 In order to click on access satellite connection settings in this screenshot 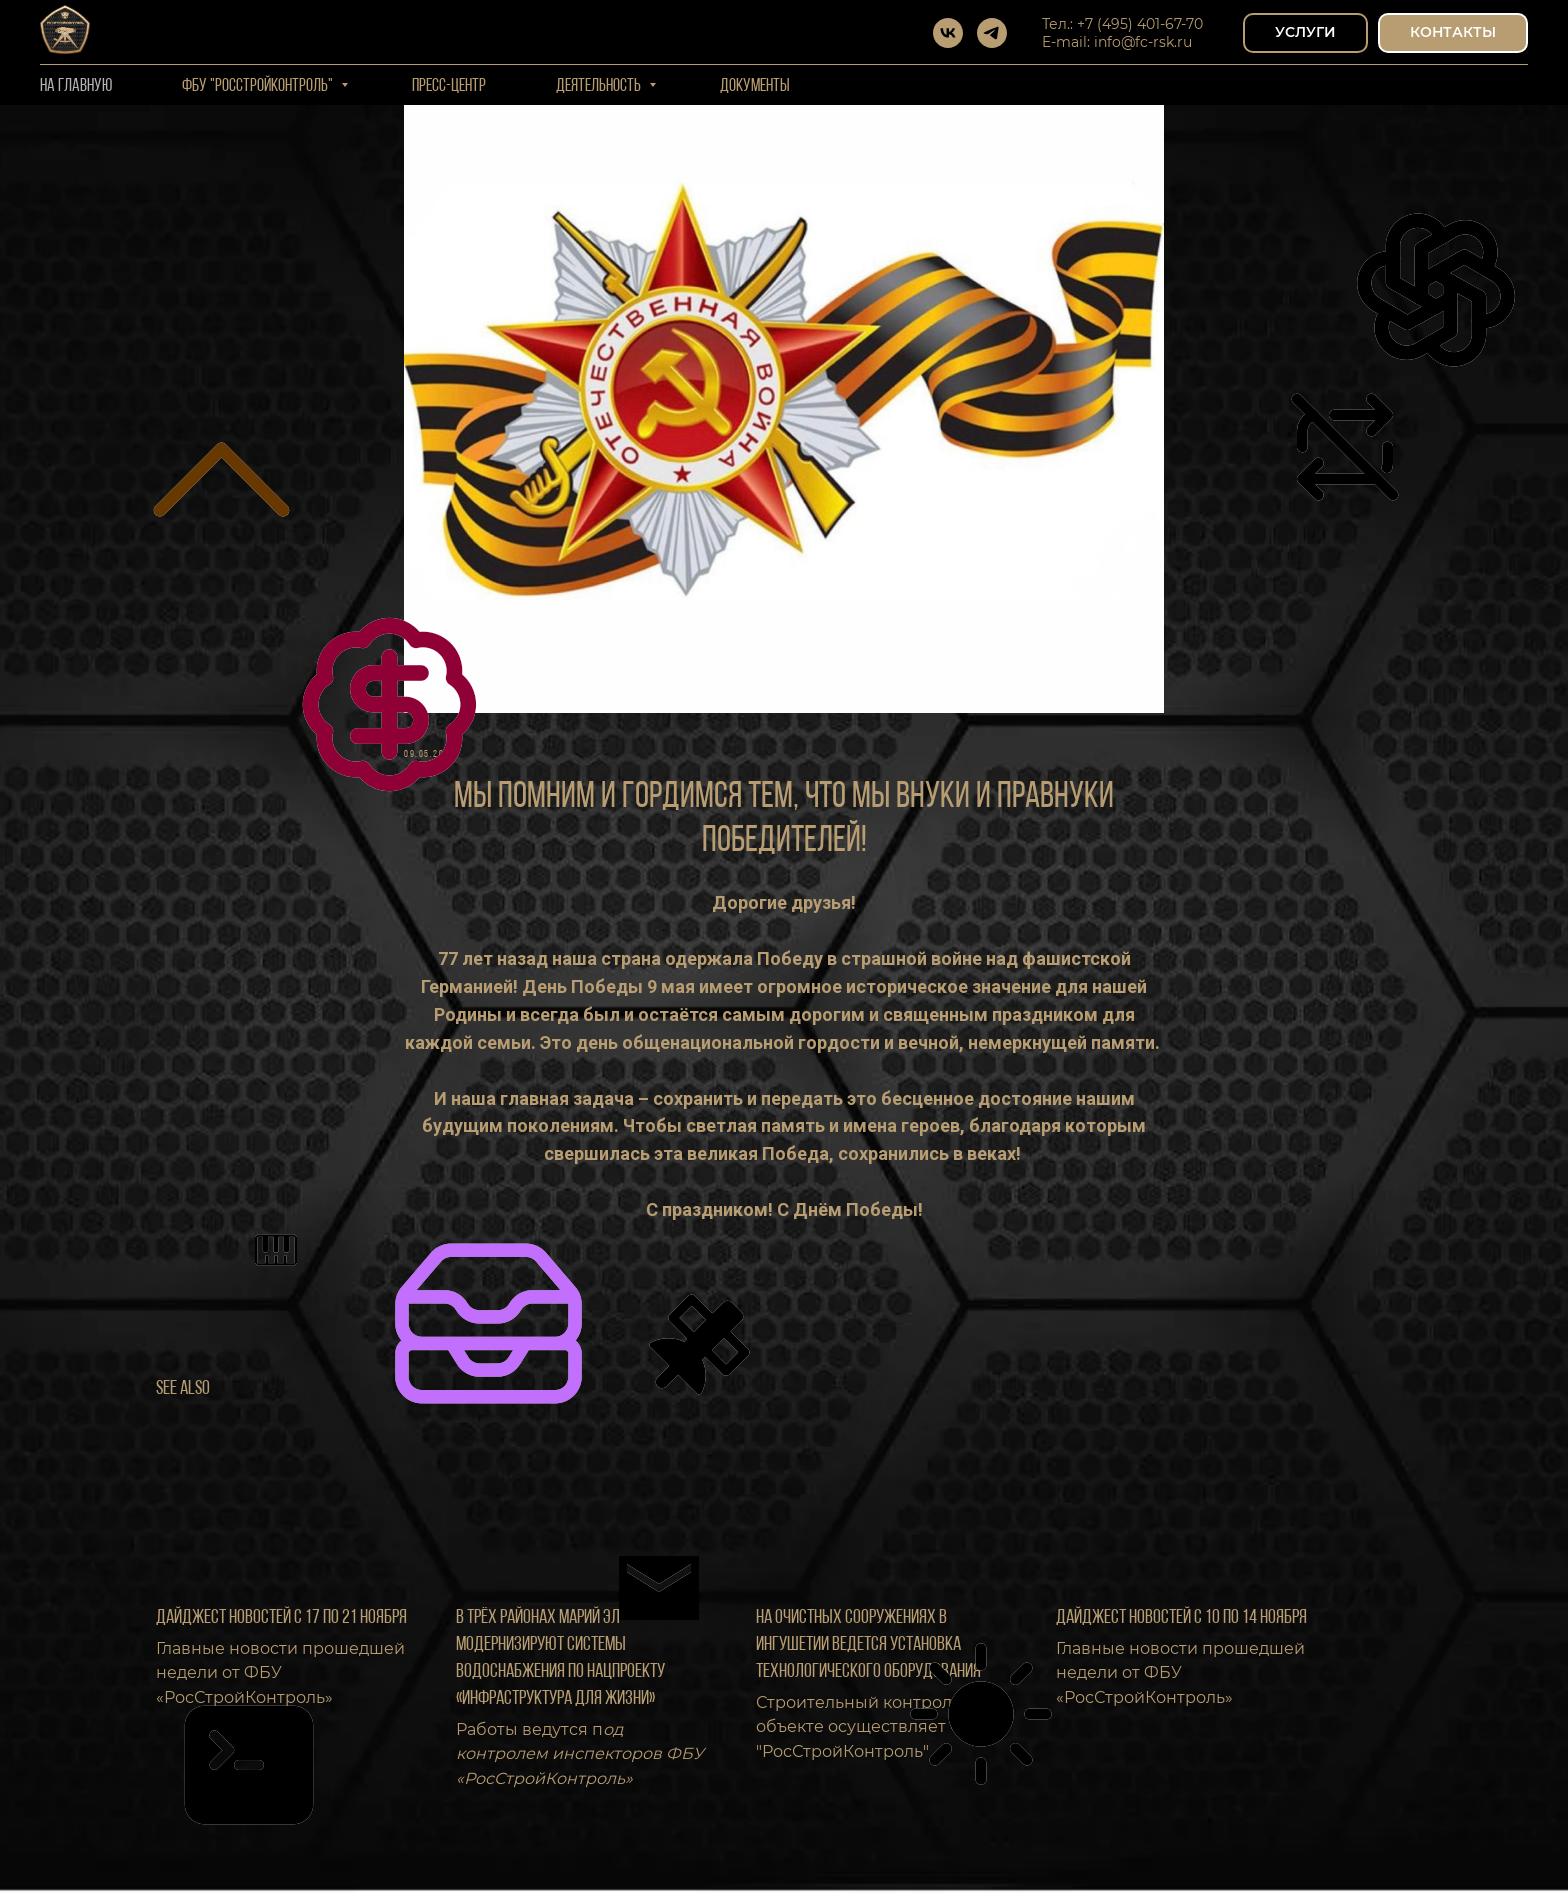, I will do `click(699, 1344)`.